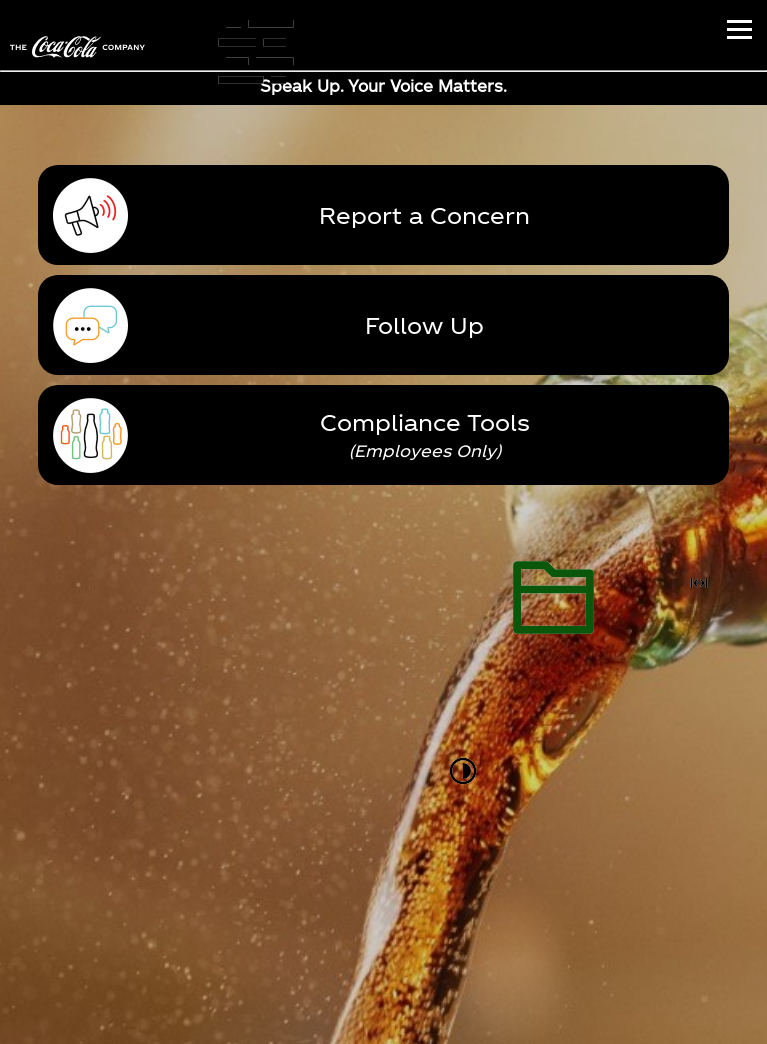 The height and width of the screenshot is (1044, 767). What do you see at coordinates (699, 583) in the screenshot?
I see `expand content to full width` at bounding box center [699, 583].